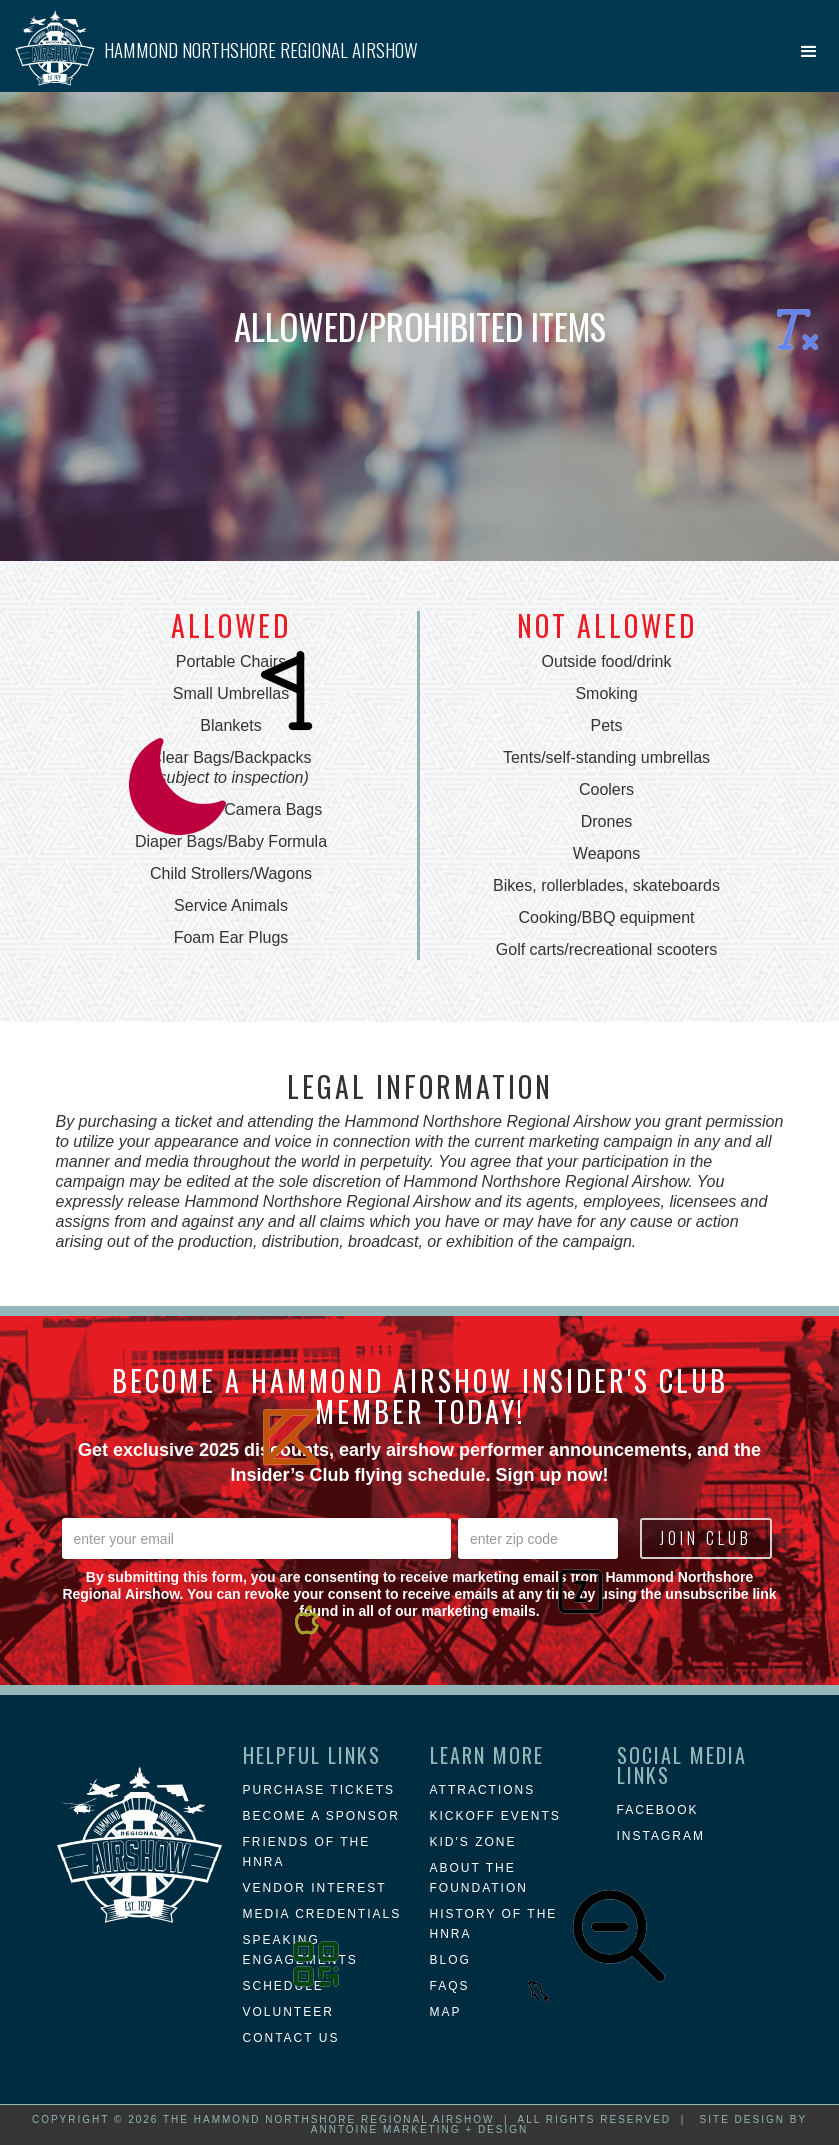 The width and height of the screenshot is (839, 2145). Describe the element at coordinates (792, 329) in the screenshot. I see `clear text formatting` at that location.